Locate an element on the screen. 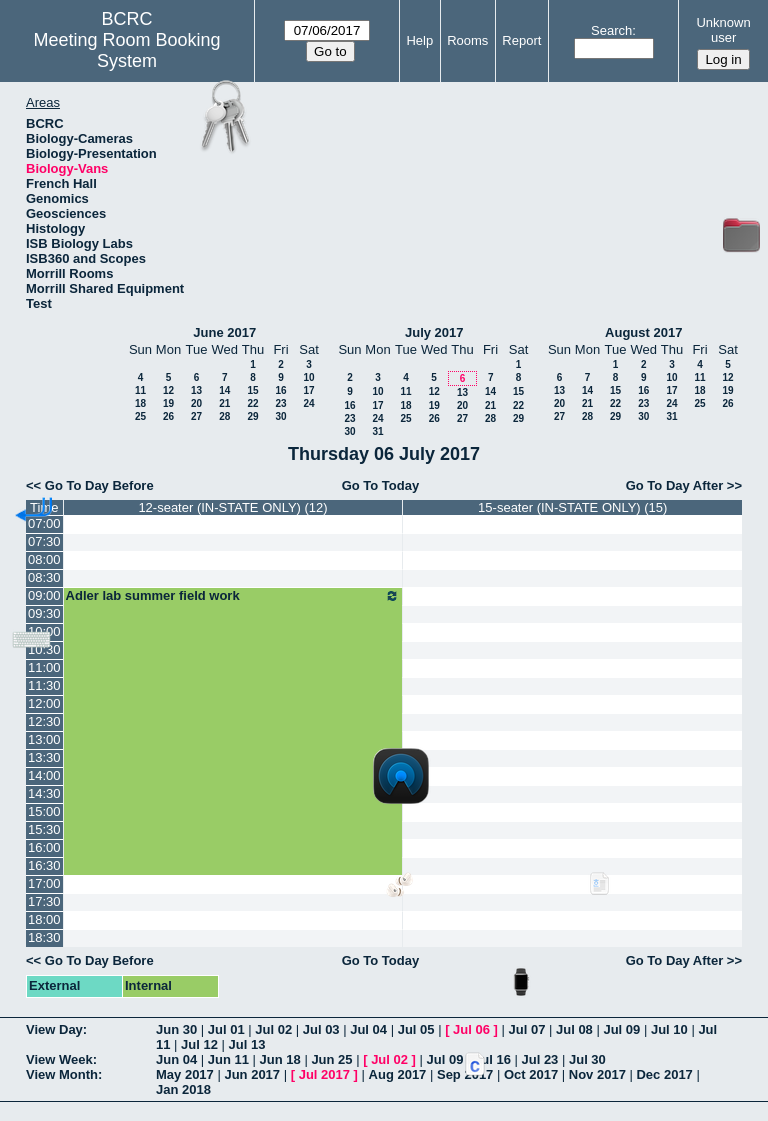 The image size is (768, 1121). connect beats wireless earbuds via bluetooth is located at coordinates (400, 885).